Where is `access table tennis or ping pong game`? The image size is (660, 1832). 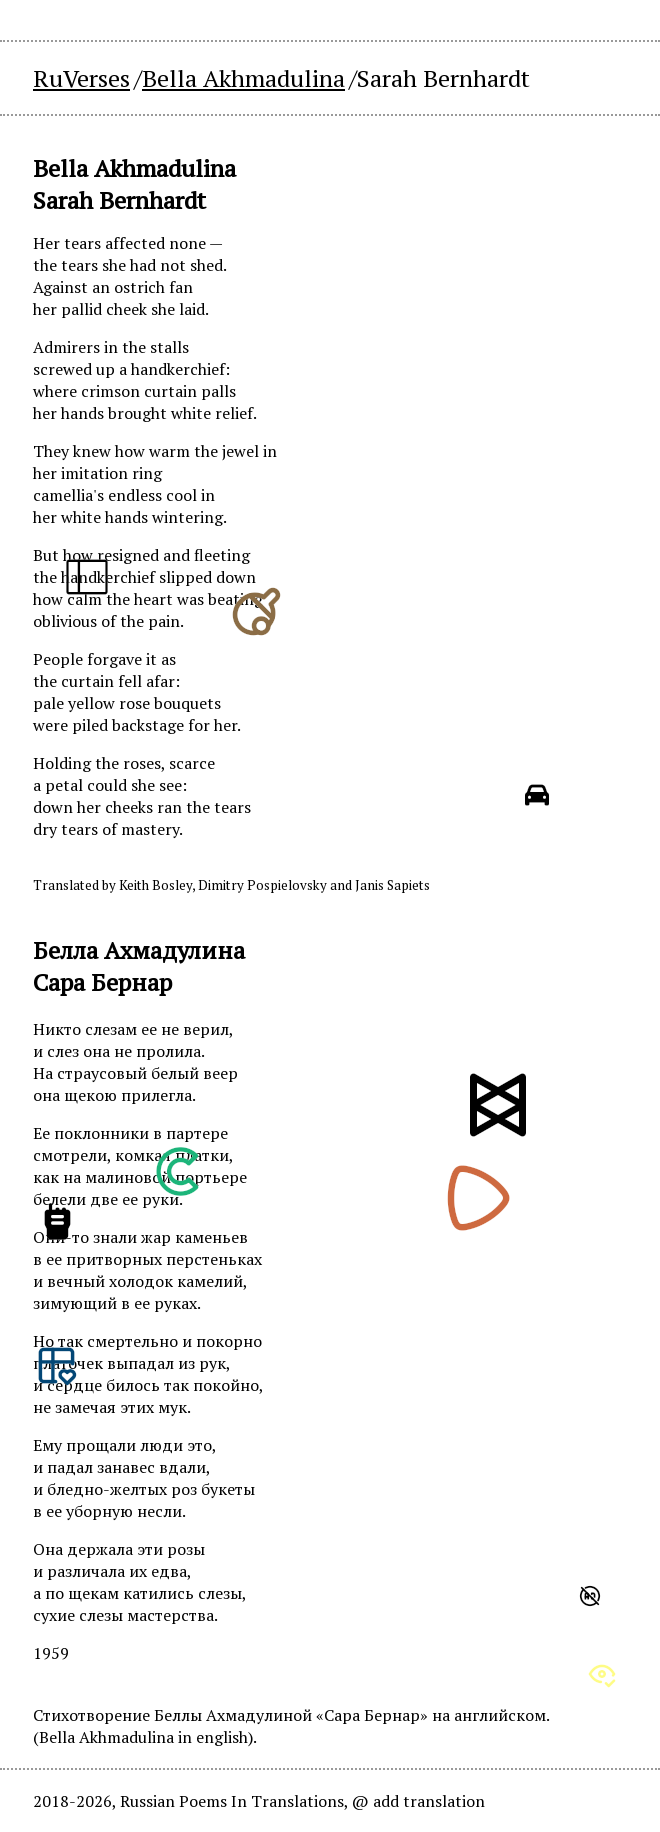
access table tennis or ping pong game is located at coordinates (256, 611).